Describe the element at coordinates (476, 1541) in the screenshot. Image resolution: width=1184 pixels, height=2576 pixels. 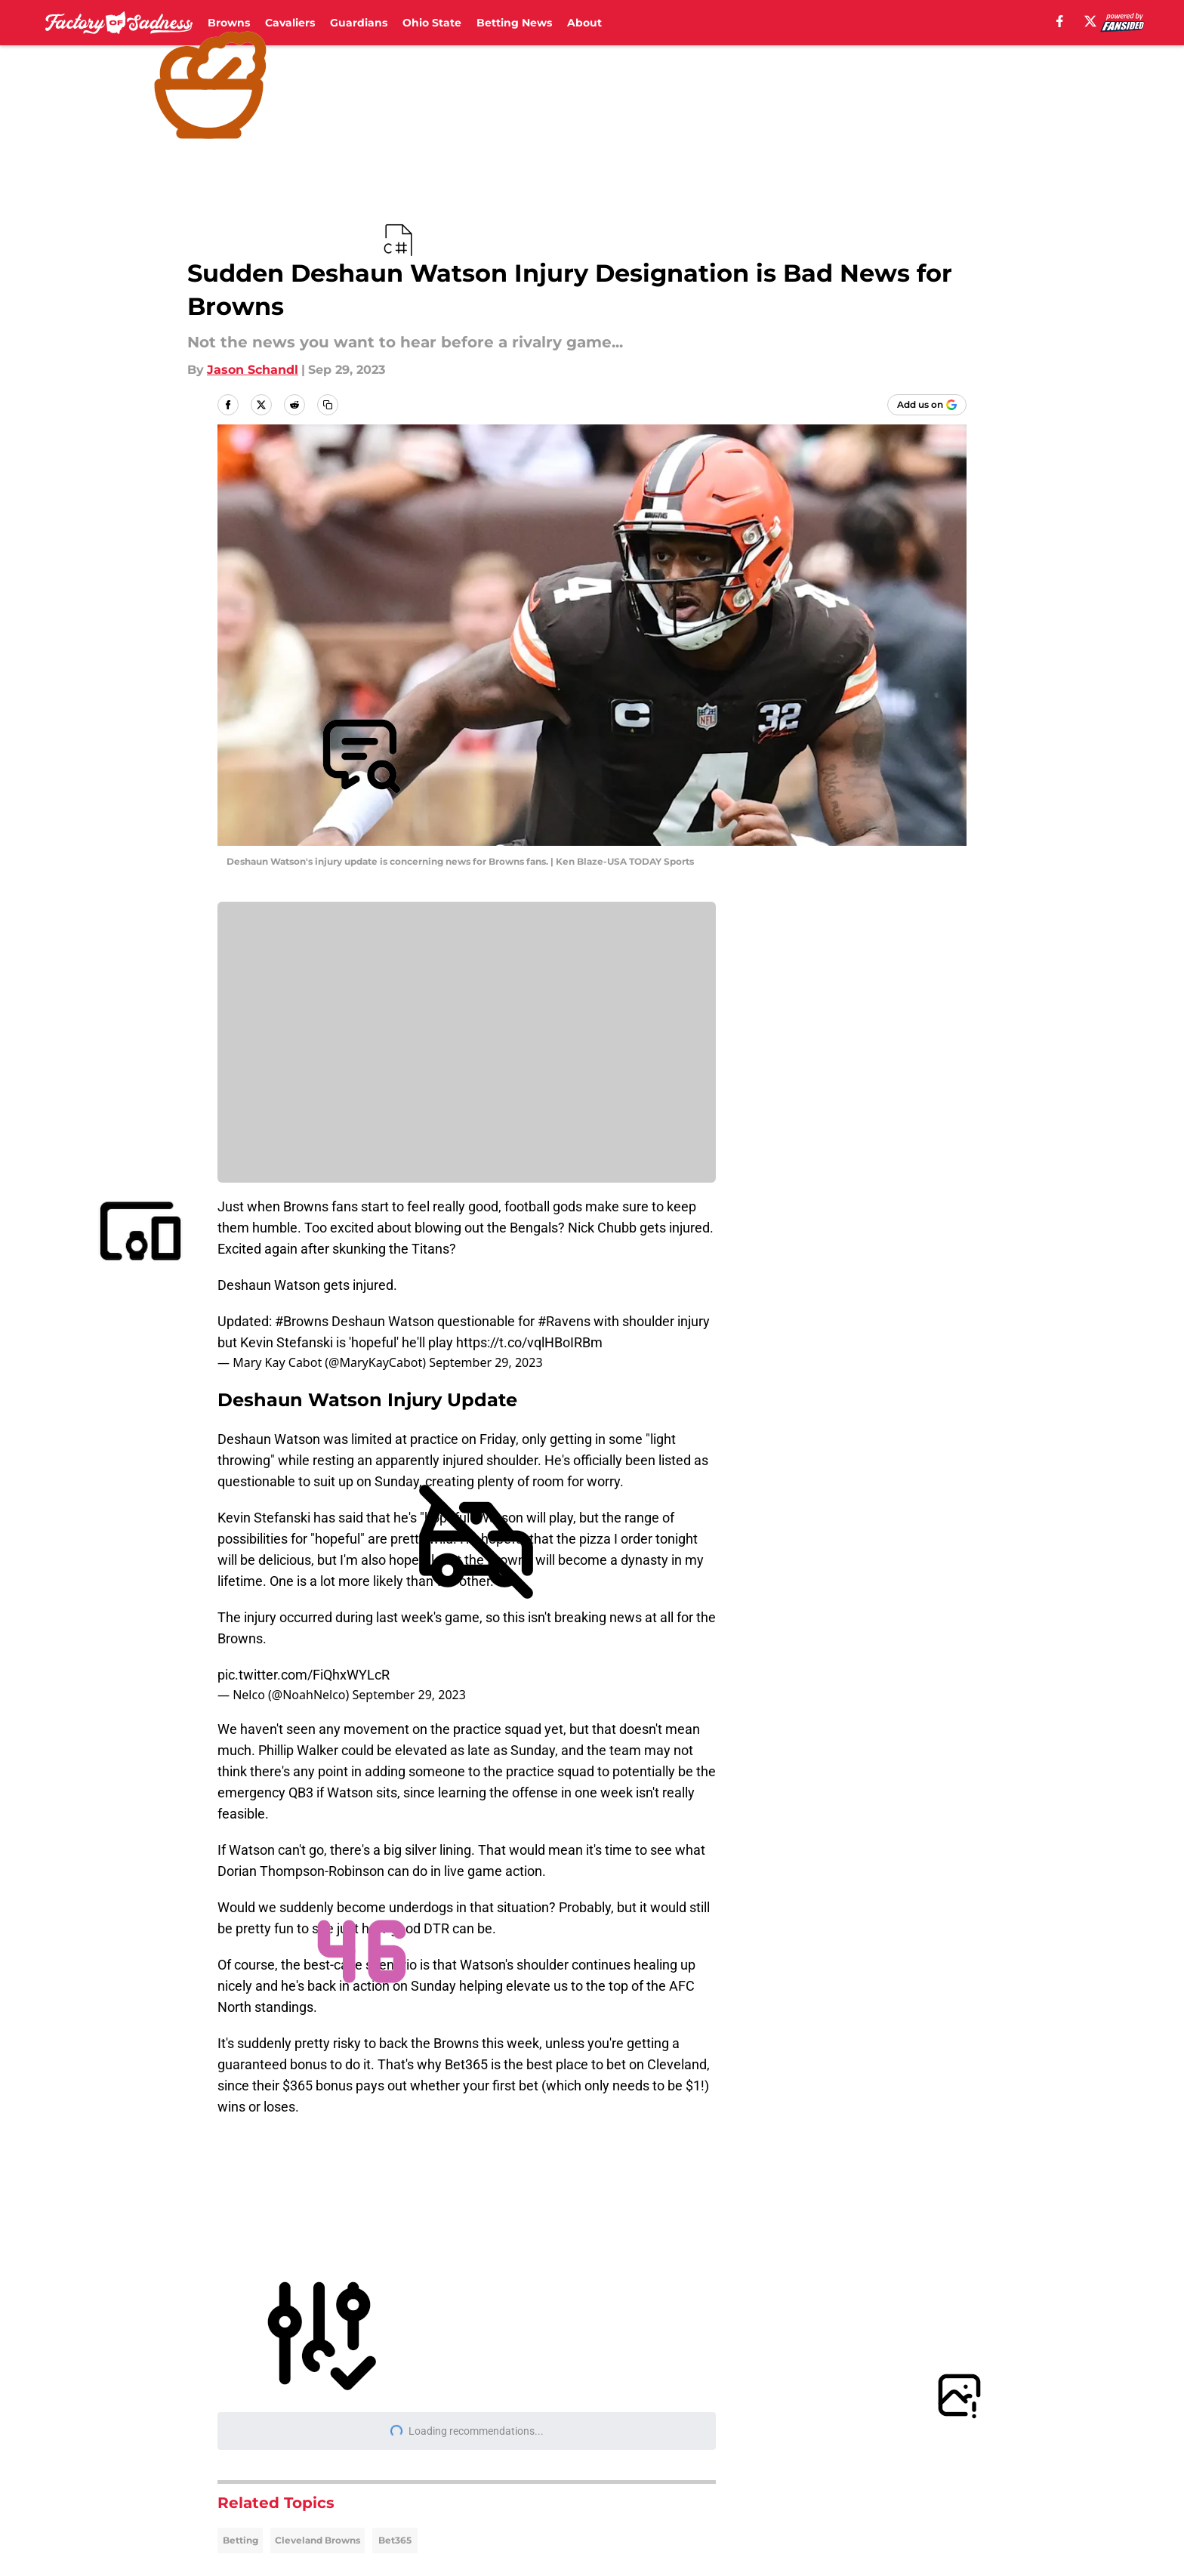
I see `vehicle unavailable or disabled` at that location.